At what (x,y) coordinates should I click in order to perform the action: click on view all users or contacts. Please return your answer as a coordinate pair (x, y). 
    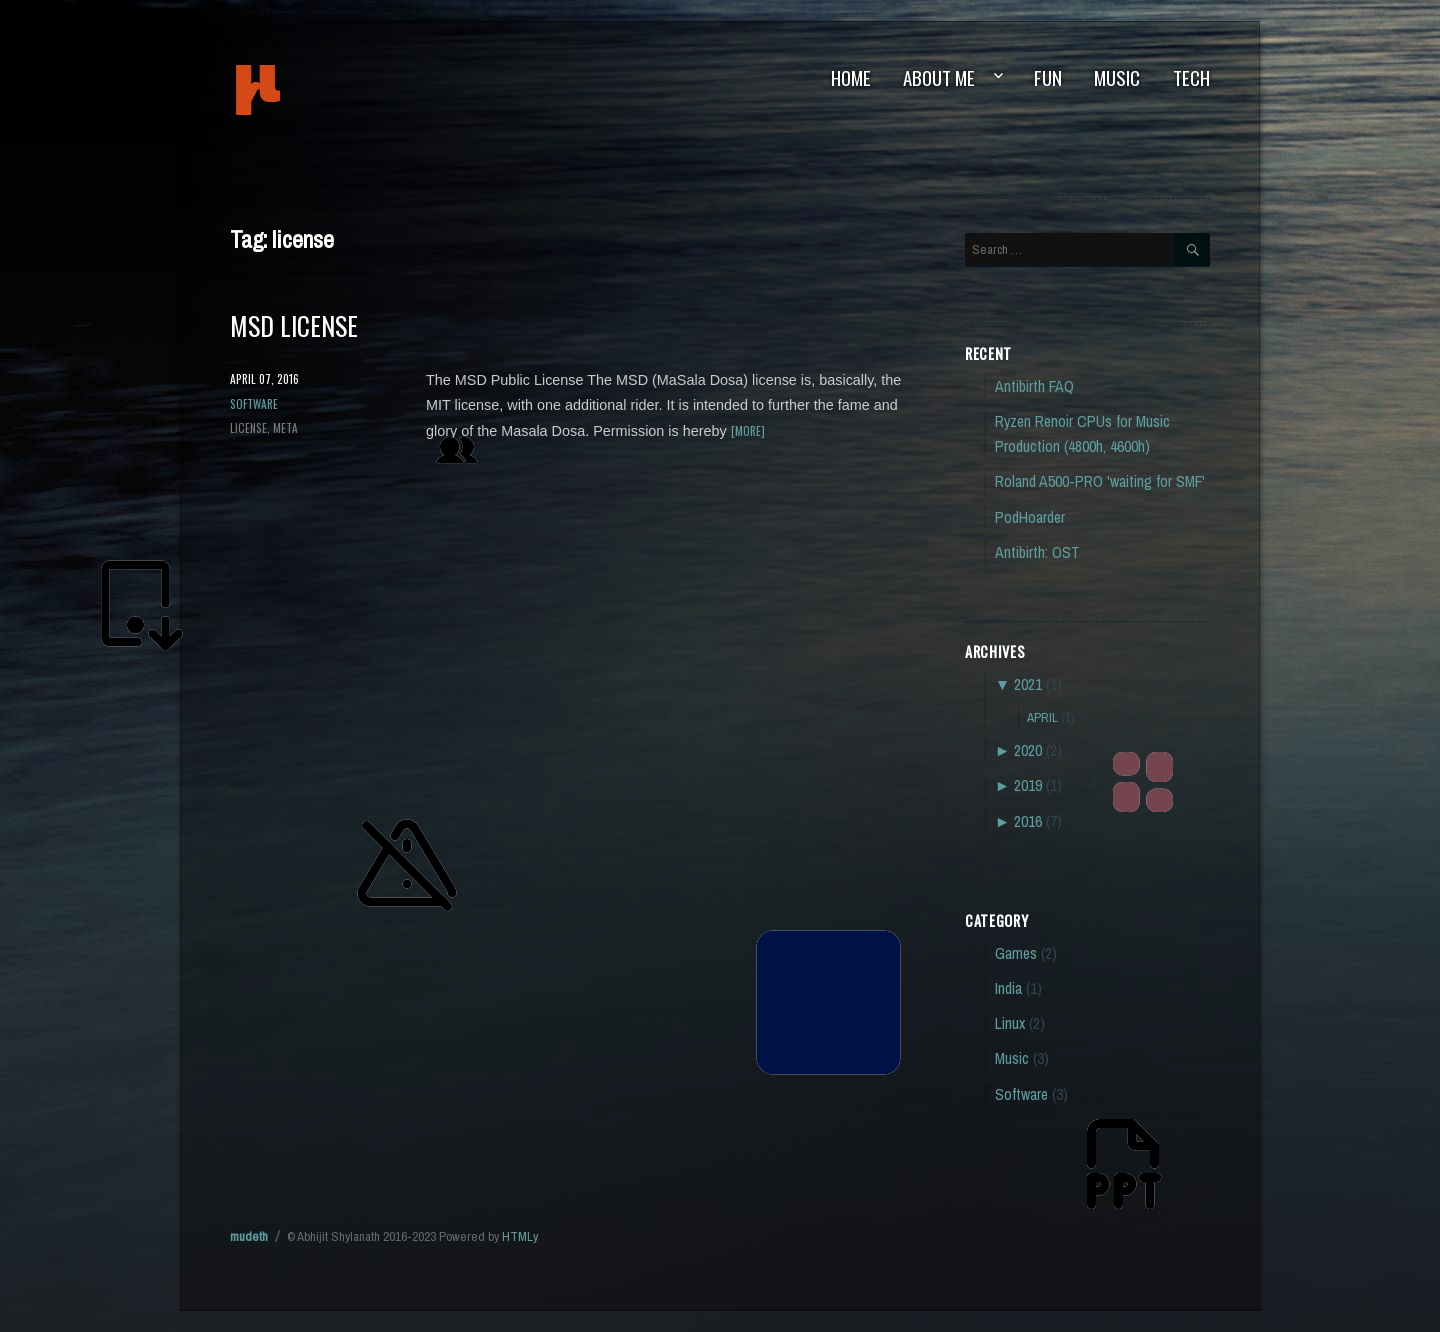
    Looking at the image, I should click on (457, 450).